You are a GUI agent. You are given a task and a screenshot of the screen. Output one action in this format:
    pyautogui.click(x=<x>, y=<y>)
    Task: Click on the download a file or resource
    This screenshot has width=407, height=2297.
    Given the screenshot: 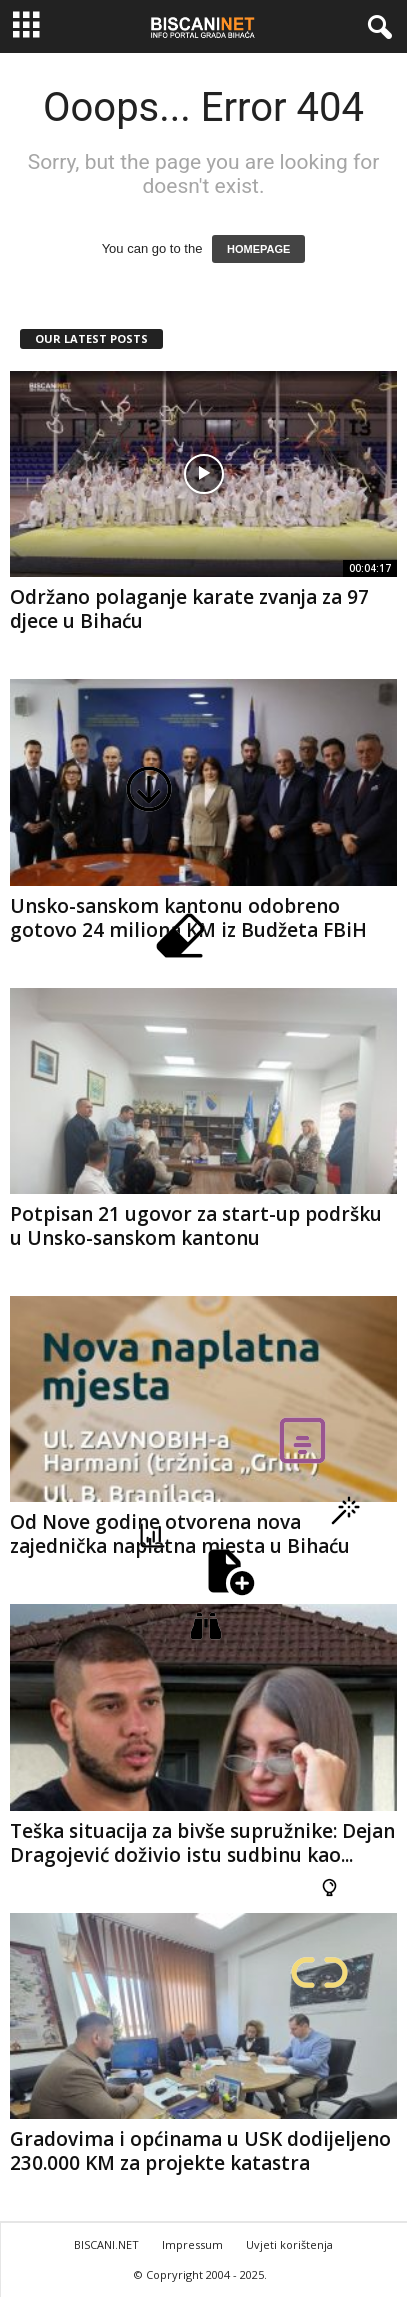 What is the action you would take?
    pyautogui.click(x=149, y=789)
    